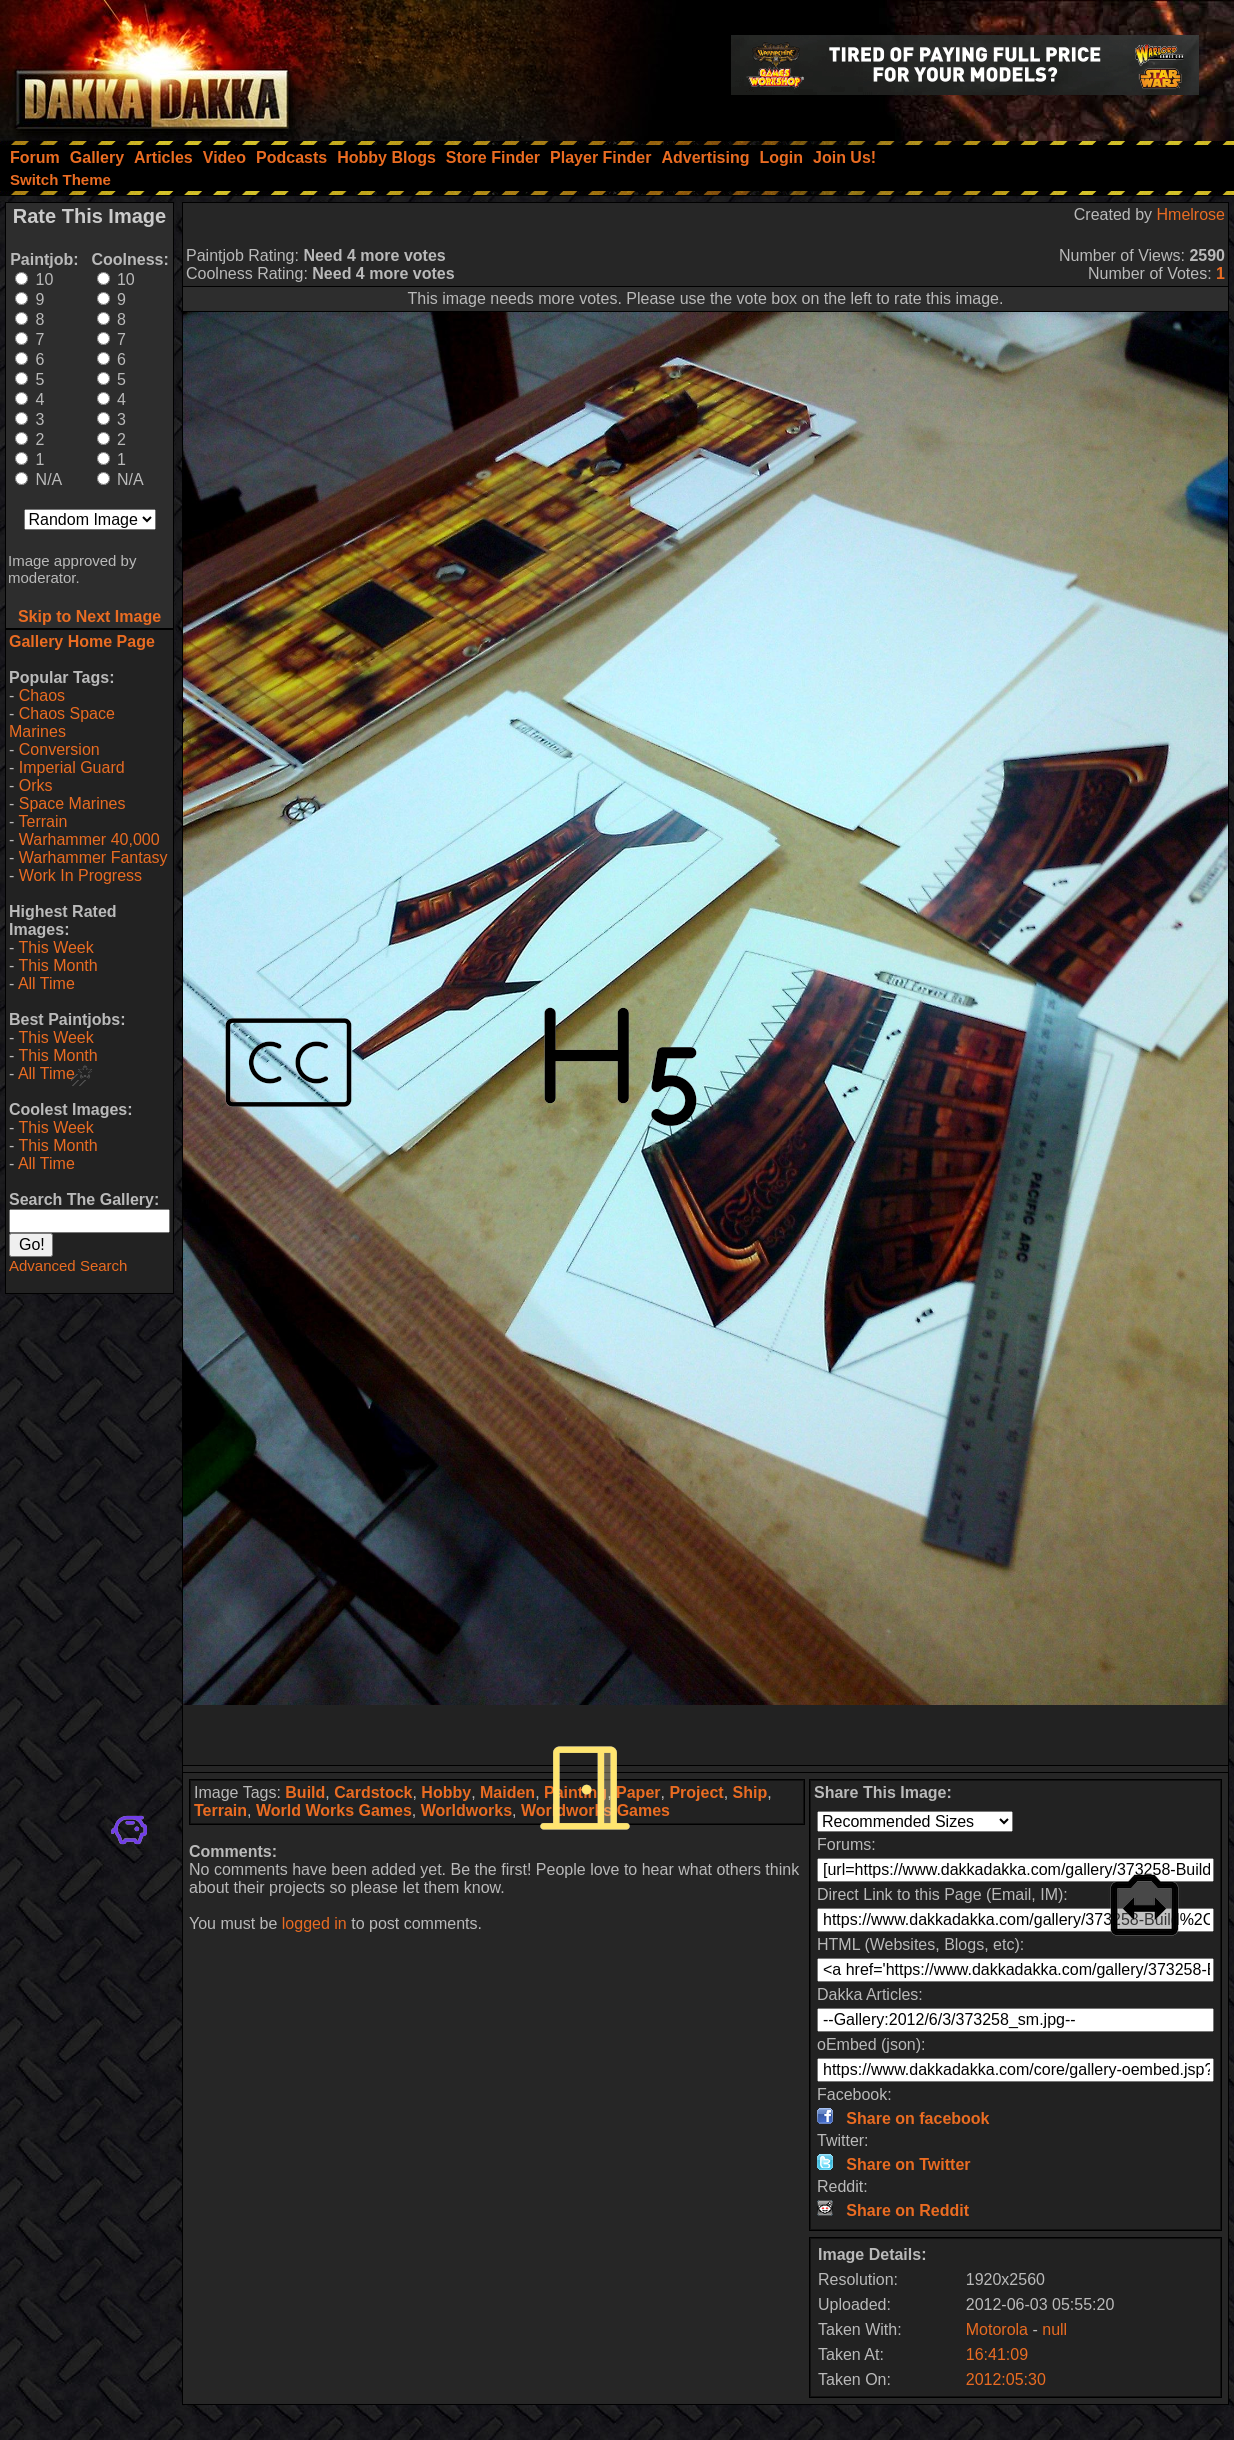 The width and height of the screenshot is (1234, 2440). I want to click on add to favorites or wishlist, so click(81, 1075).